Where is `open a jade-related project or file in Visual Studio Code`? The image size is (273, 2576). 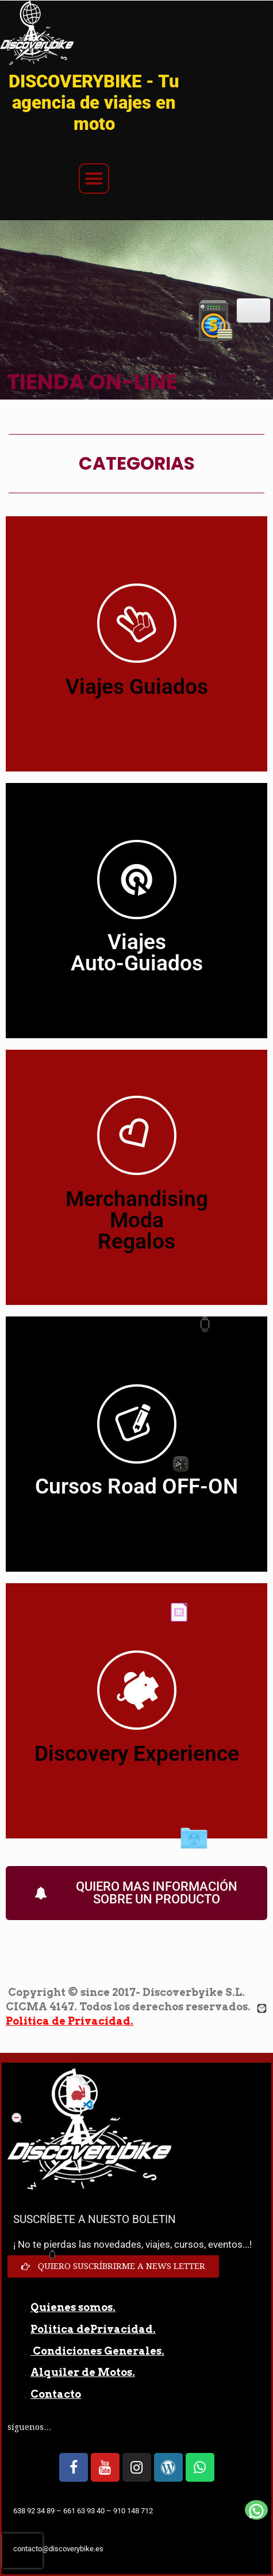
open a jade-related project or file in Visual Studio Code is located at coordinates (78, 2093).